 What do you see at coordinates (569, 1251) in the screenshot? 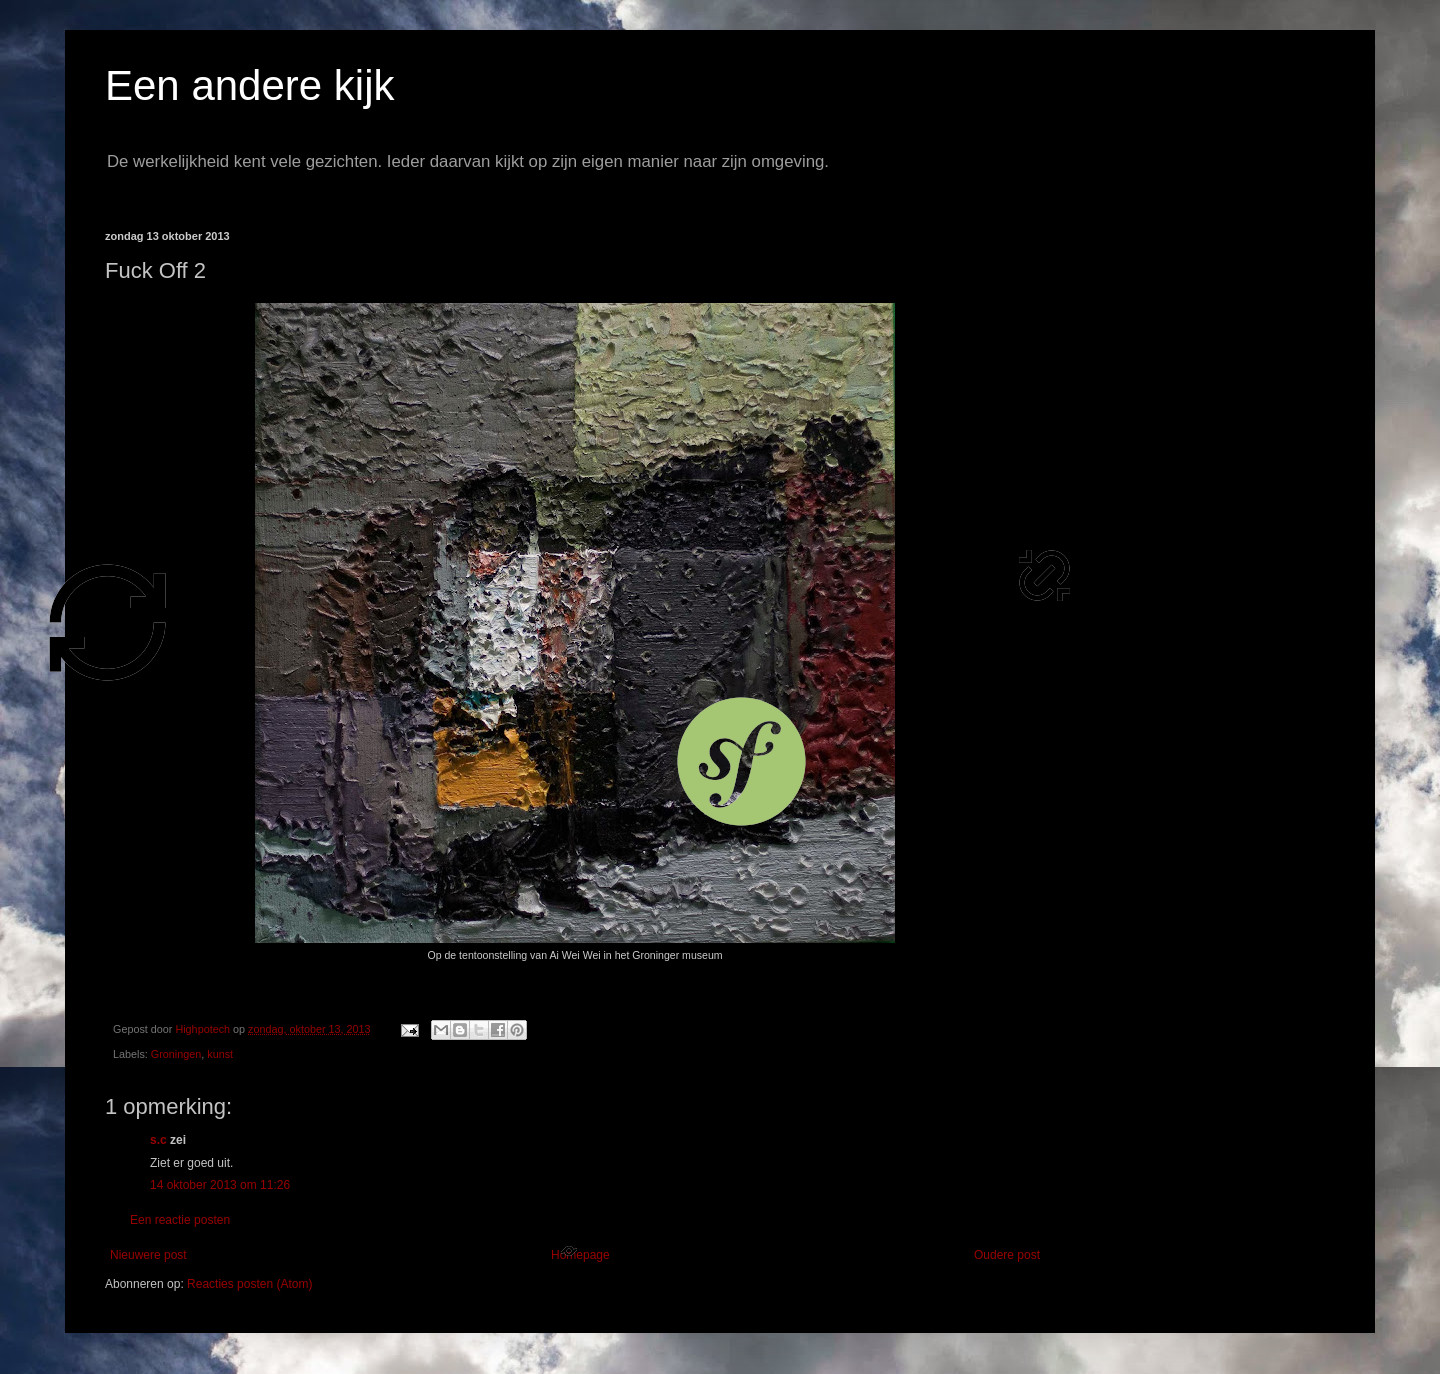
I see `open pr.co app or website` at bounding box center [569, 1251].